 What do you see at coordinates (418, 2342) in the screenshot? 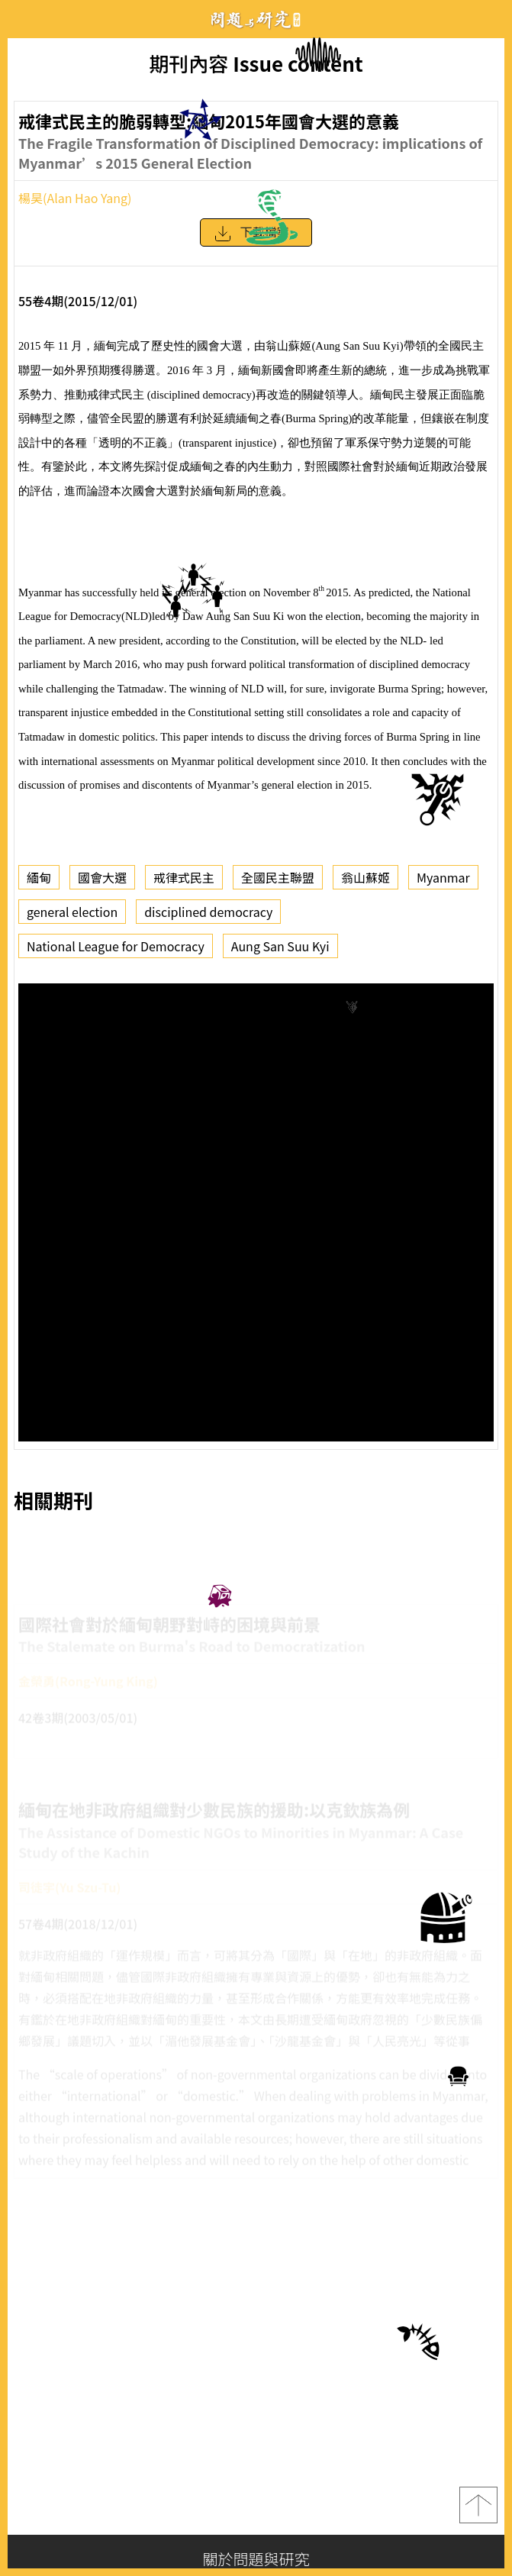
I see `indicates an empty or depleted resource` at bounding box center [418, 2342].